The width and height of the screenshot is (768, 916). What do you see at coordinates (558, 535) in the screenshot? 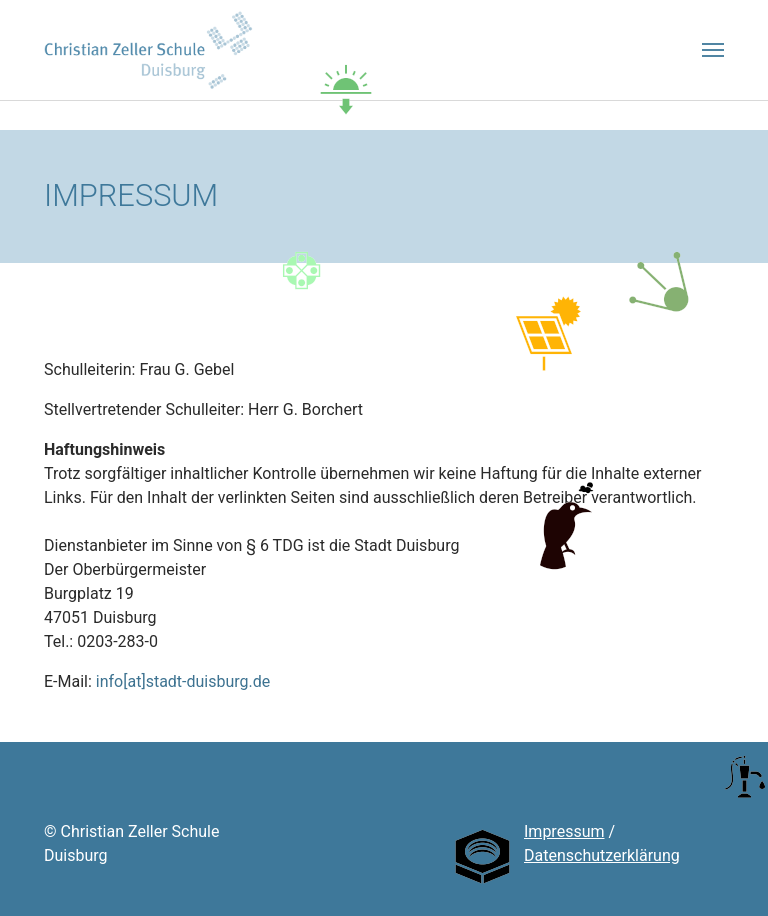
I see `raven or crow icon for a messaging or mail feature` at bounding box center [558, 535].